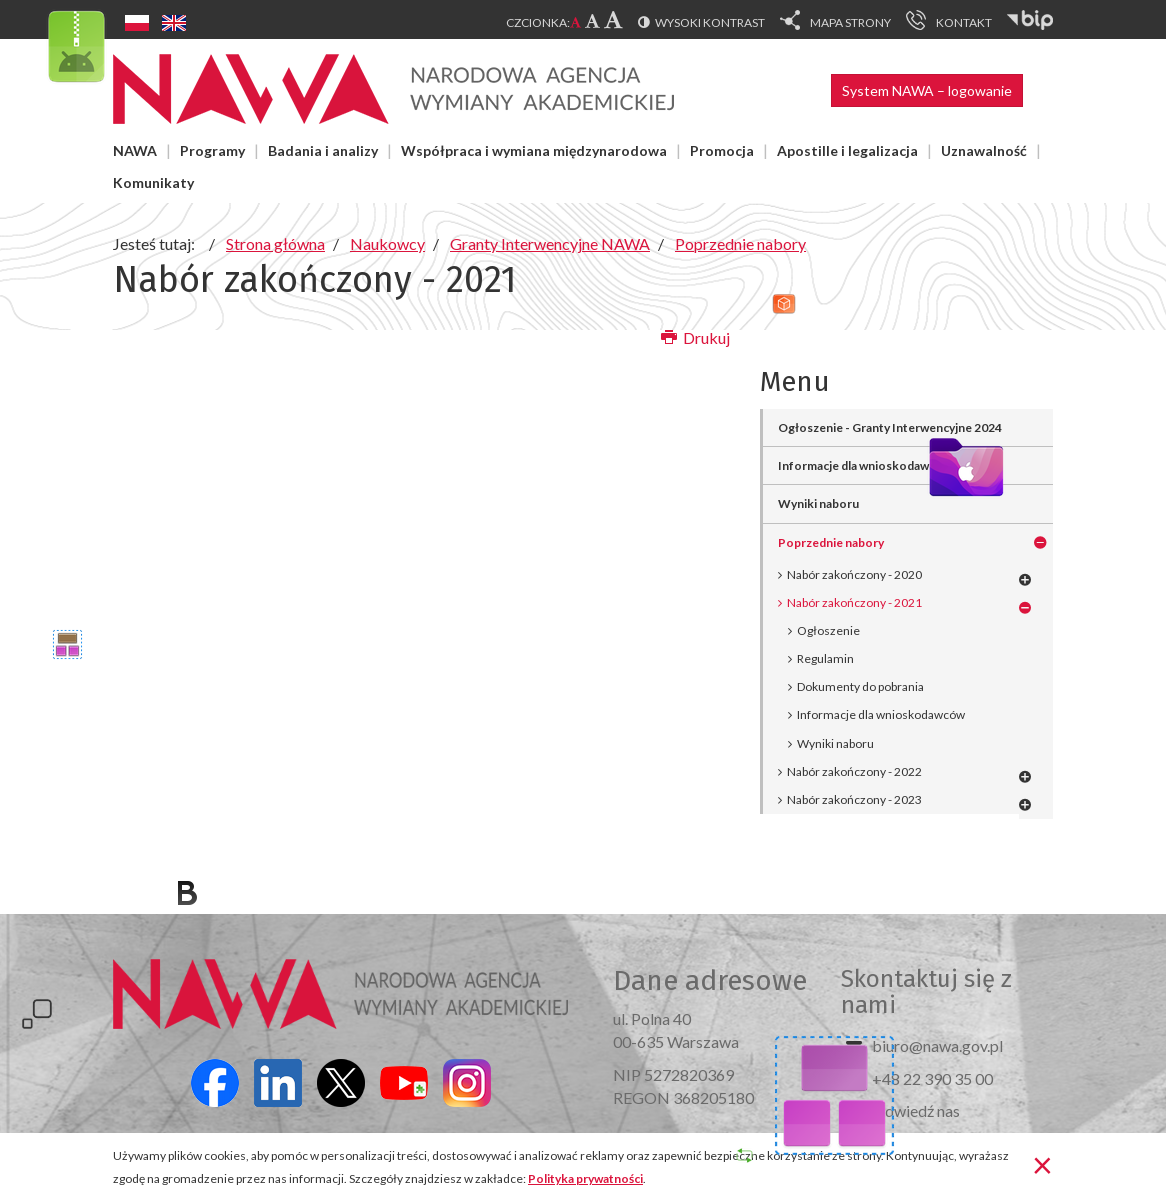  I want to click on apply bold formatting to selected text, so click(187, 893).